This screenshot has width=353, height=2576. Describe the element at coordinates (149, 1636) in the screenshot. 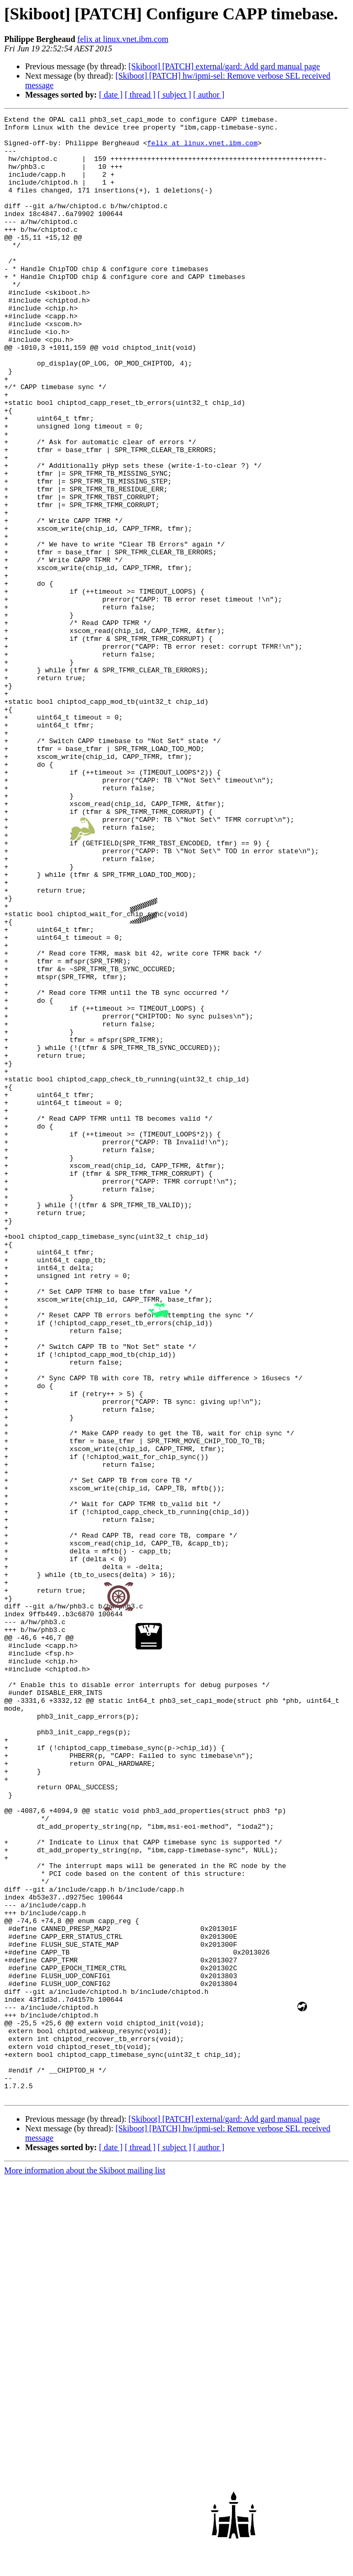

I see `view weight or body metrics` at that location.